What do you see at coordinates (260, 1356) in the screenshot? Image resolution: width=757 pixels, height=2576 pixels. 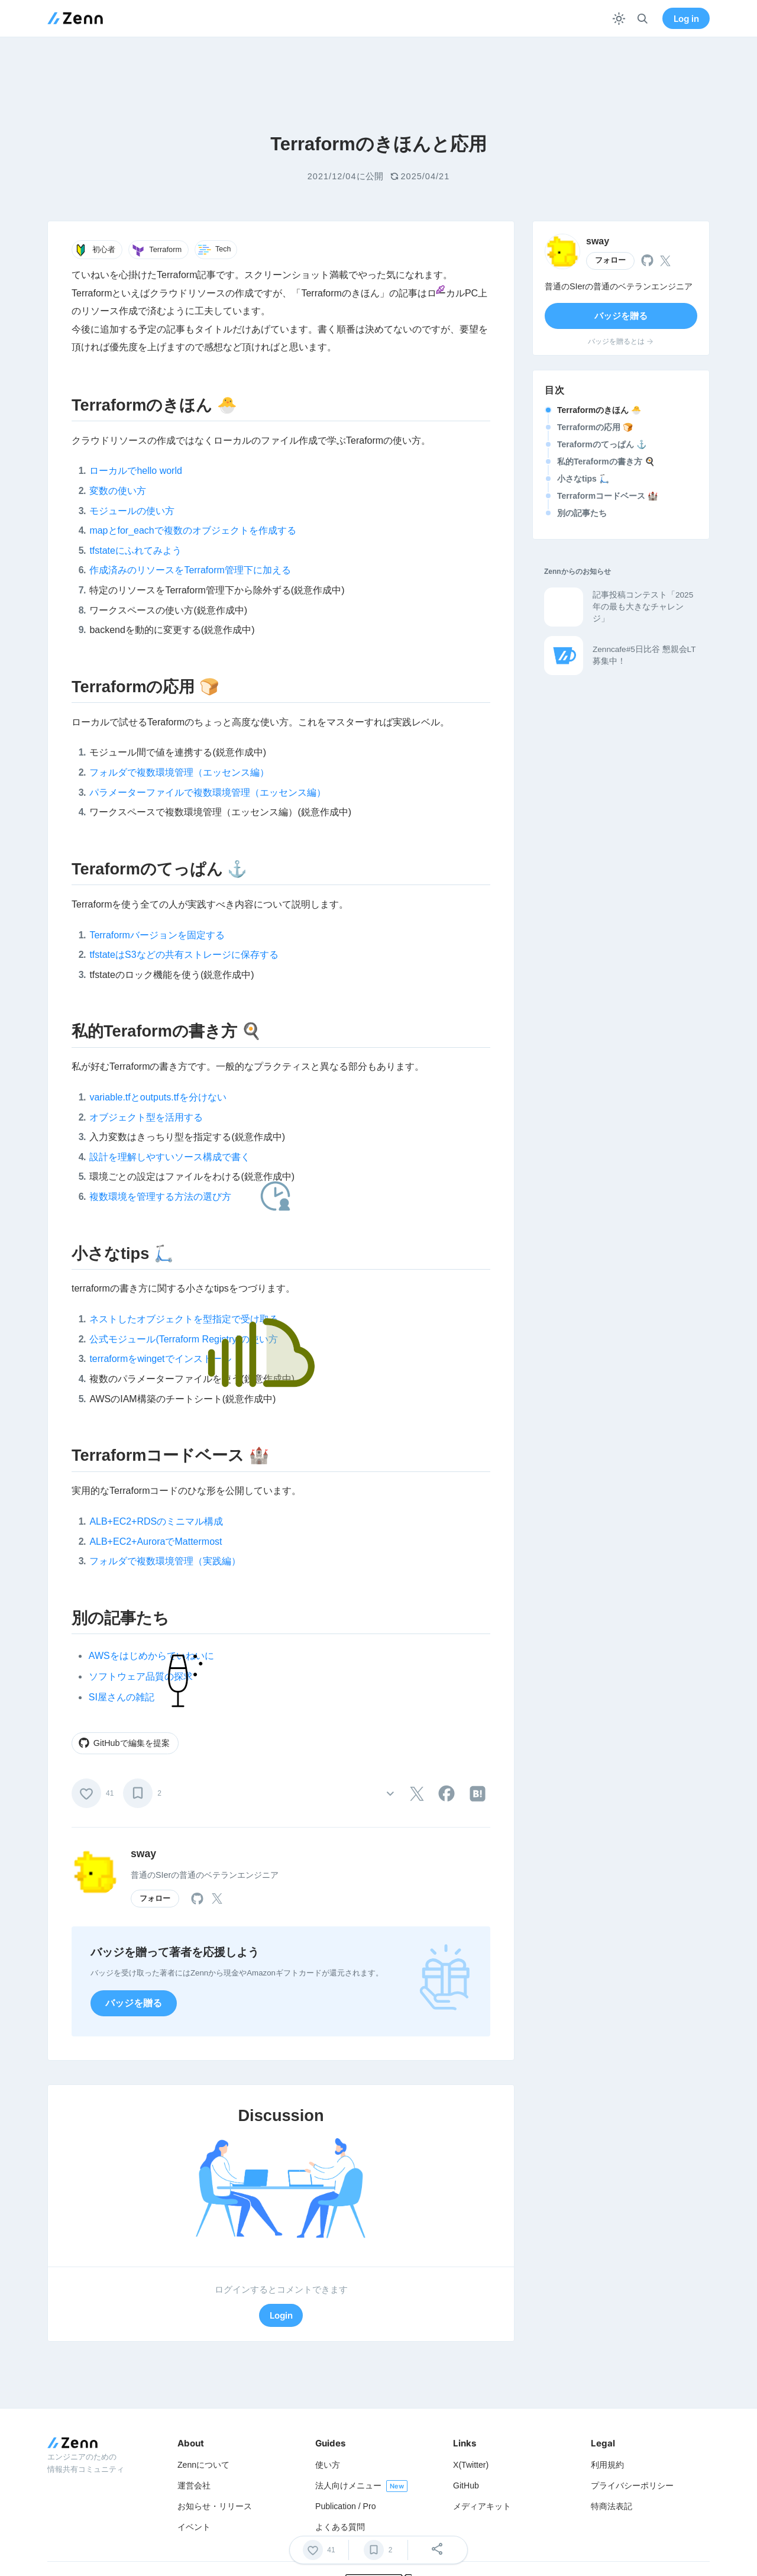 I see `open soundcloud app` at bounding box center [260, 1356].